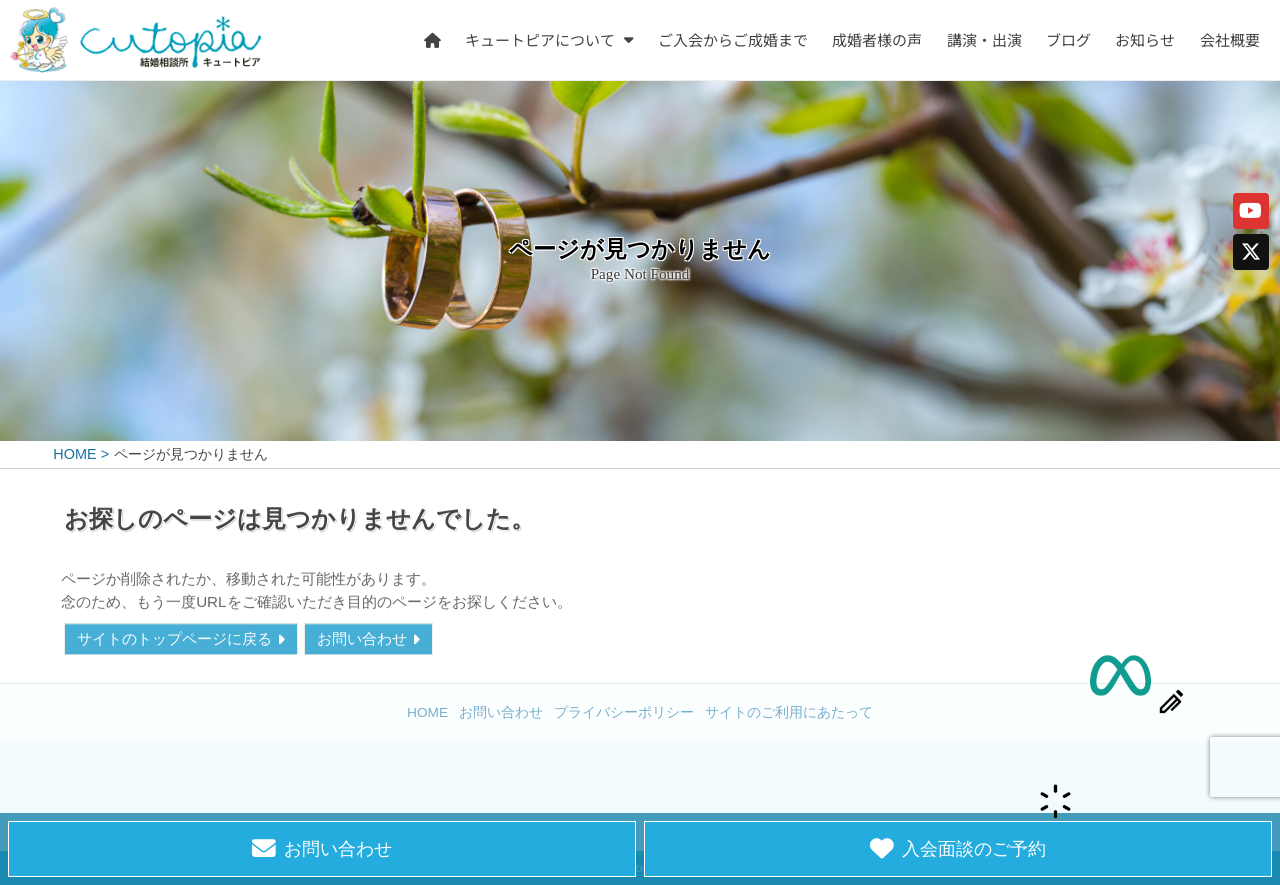 The width and height of the screenshot is (1280, 885). What do you see at coordinates (1171, 702) in the screenshot?
I see `edit or compose new content` at bounding box center [1171, 702].